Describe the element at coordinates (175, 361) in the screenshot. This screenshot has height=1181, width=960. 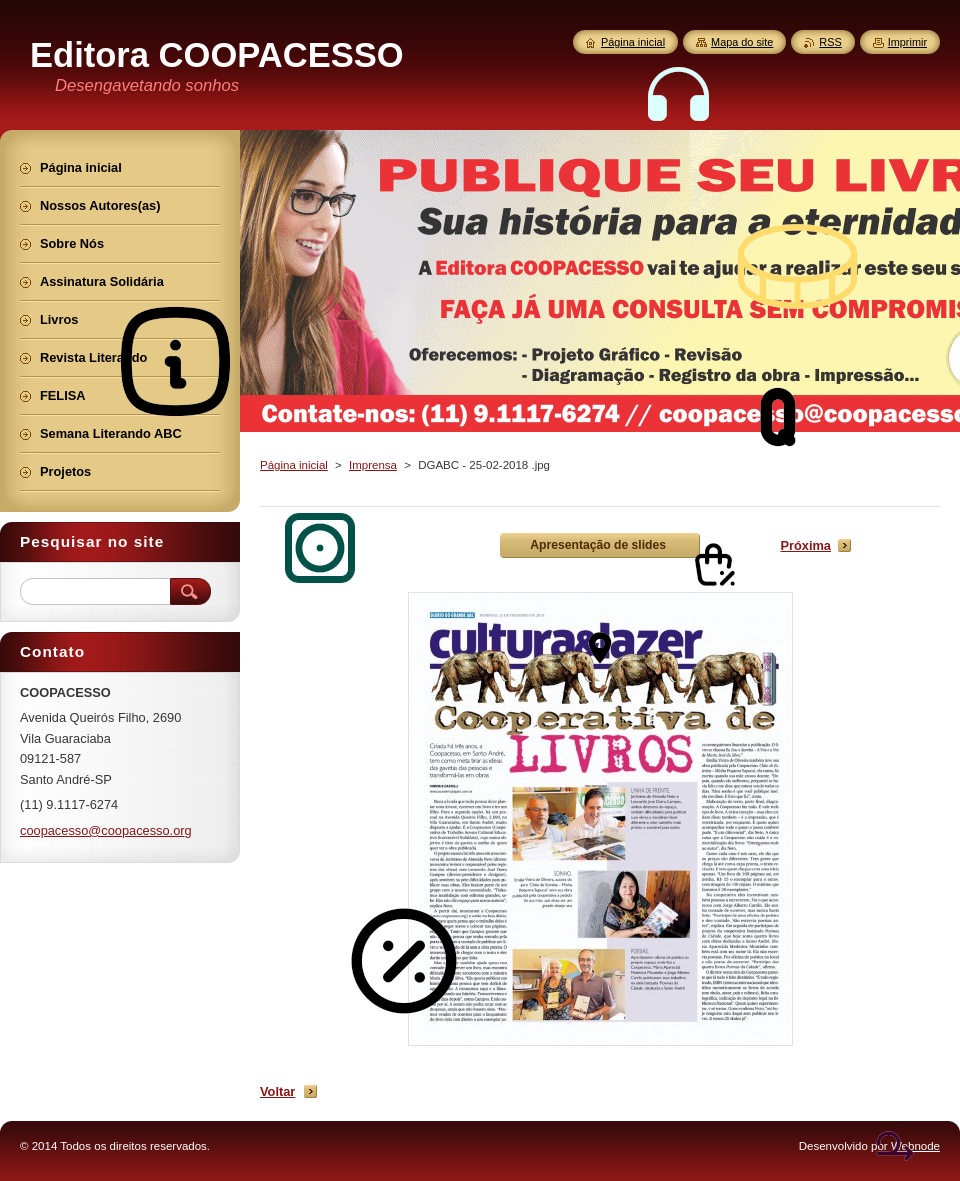
I see `view more information or details` at that location.